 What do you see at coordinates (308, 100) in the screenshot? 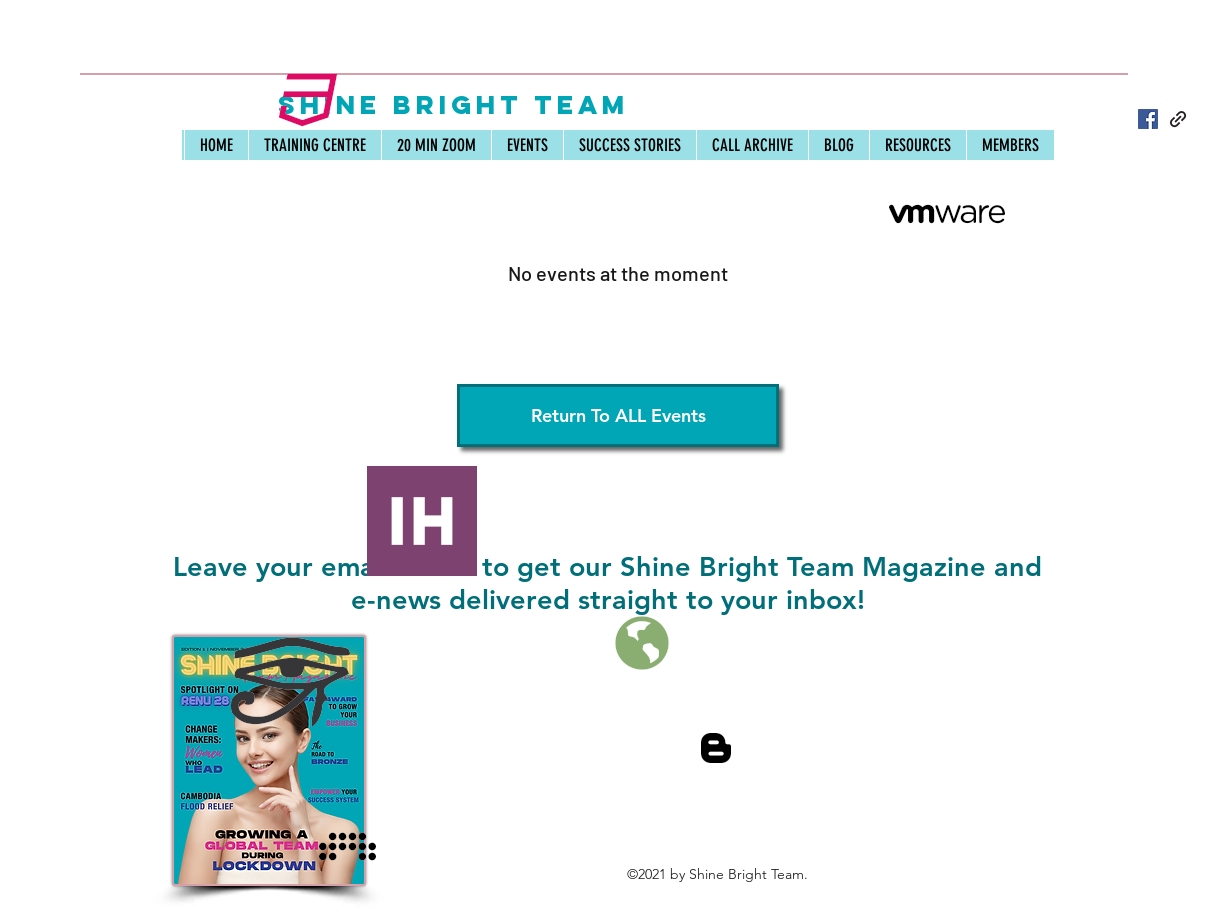
I see `indicates CSS3 styling or stylesheet` at bounding box center [308, 100].